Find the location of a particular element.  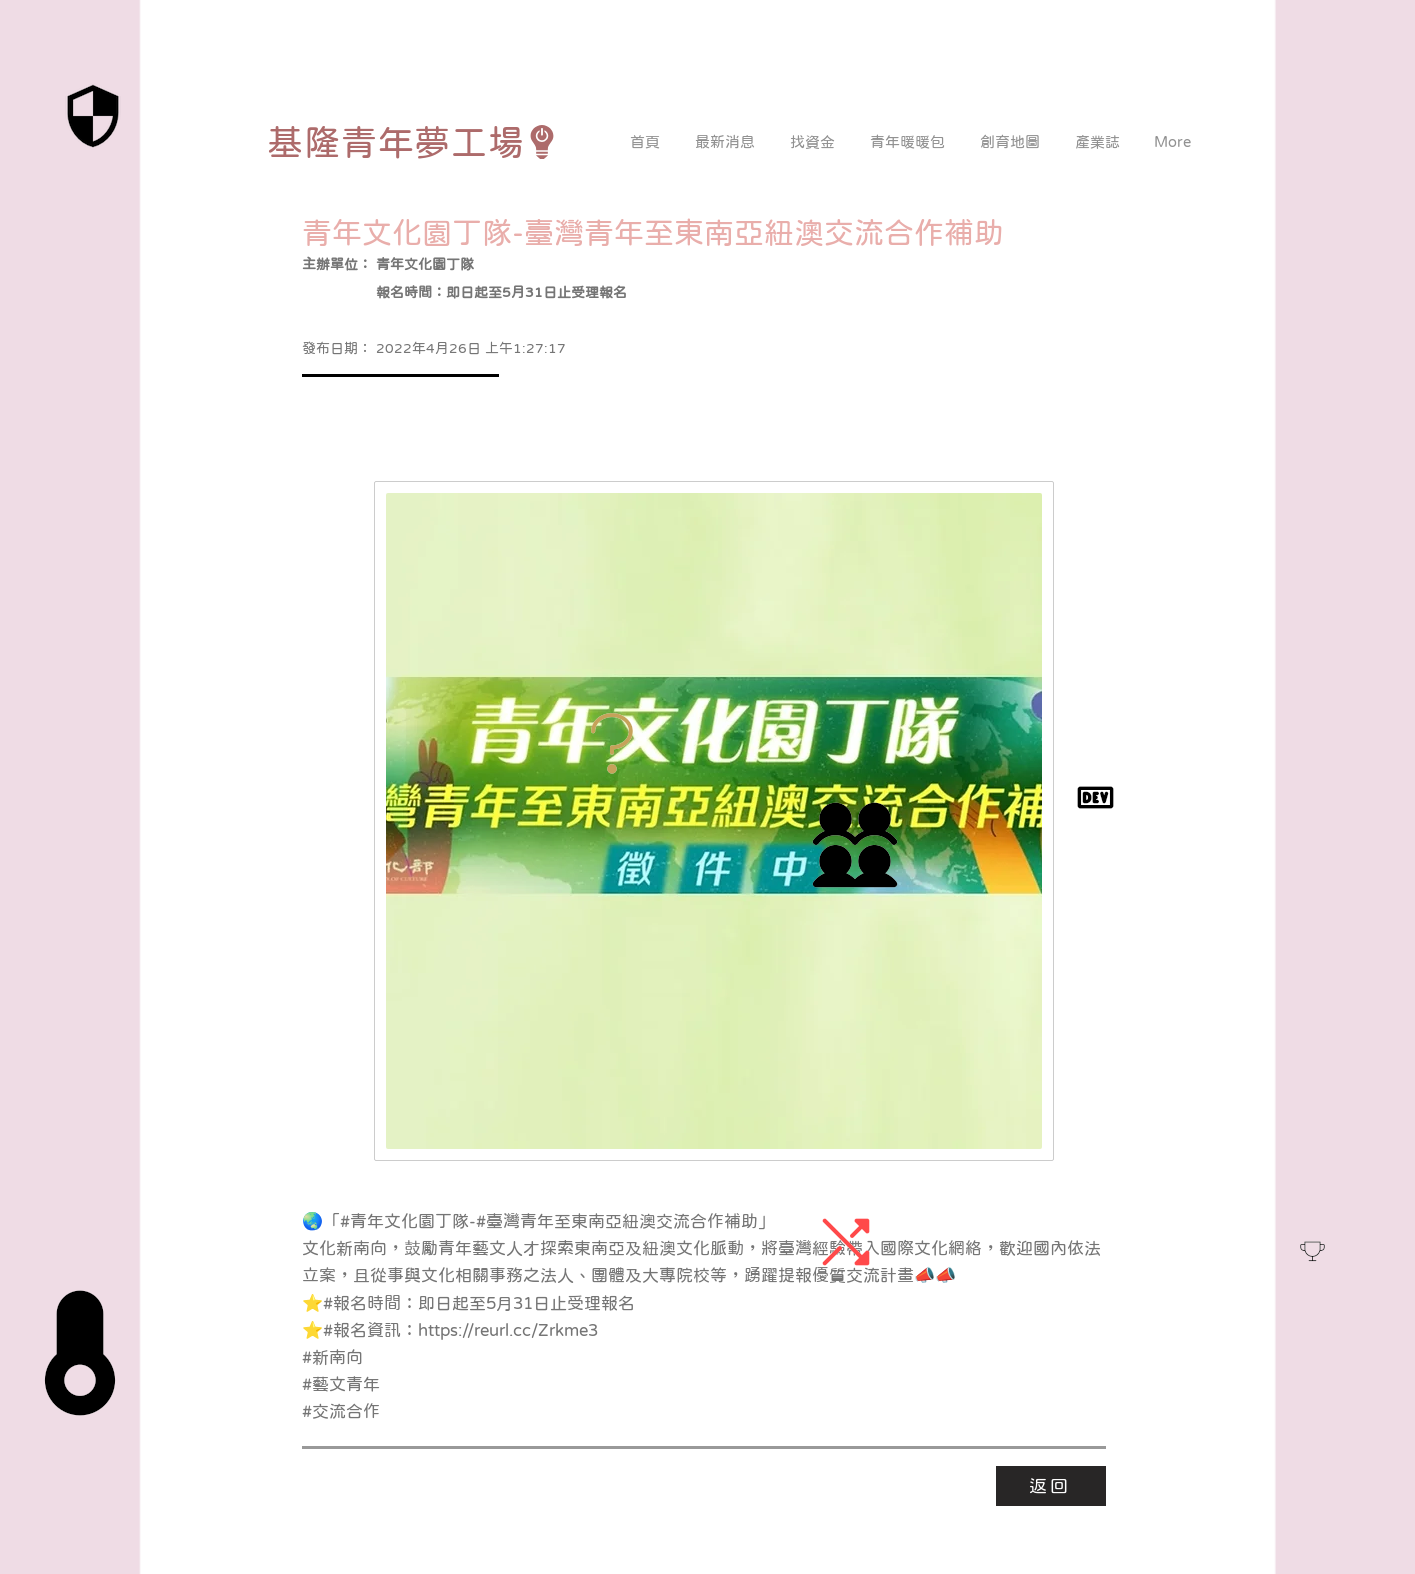

shuffle or randomize playback order is located at coordinates (846, 1242).